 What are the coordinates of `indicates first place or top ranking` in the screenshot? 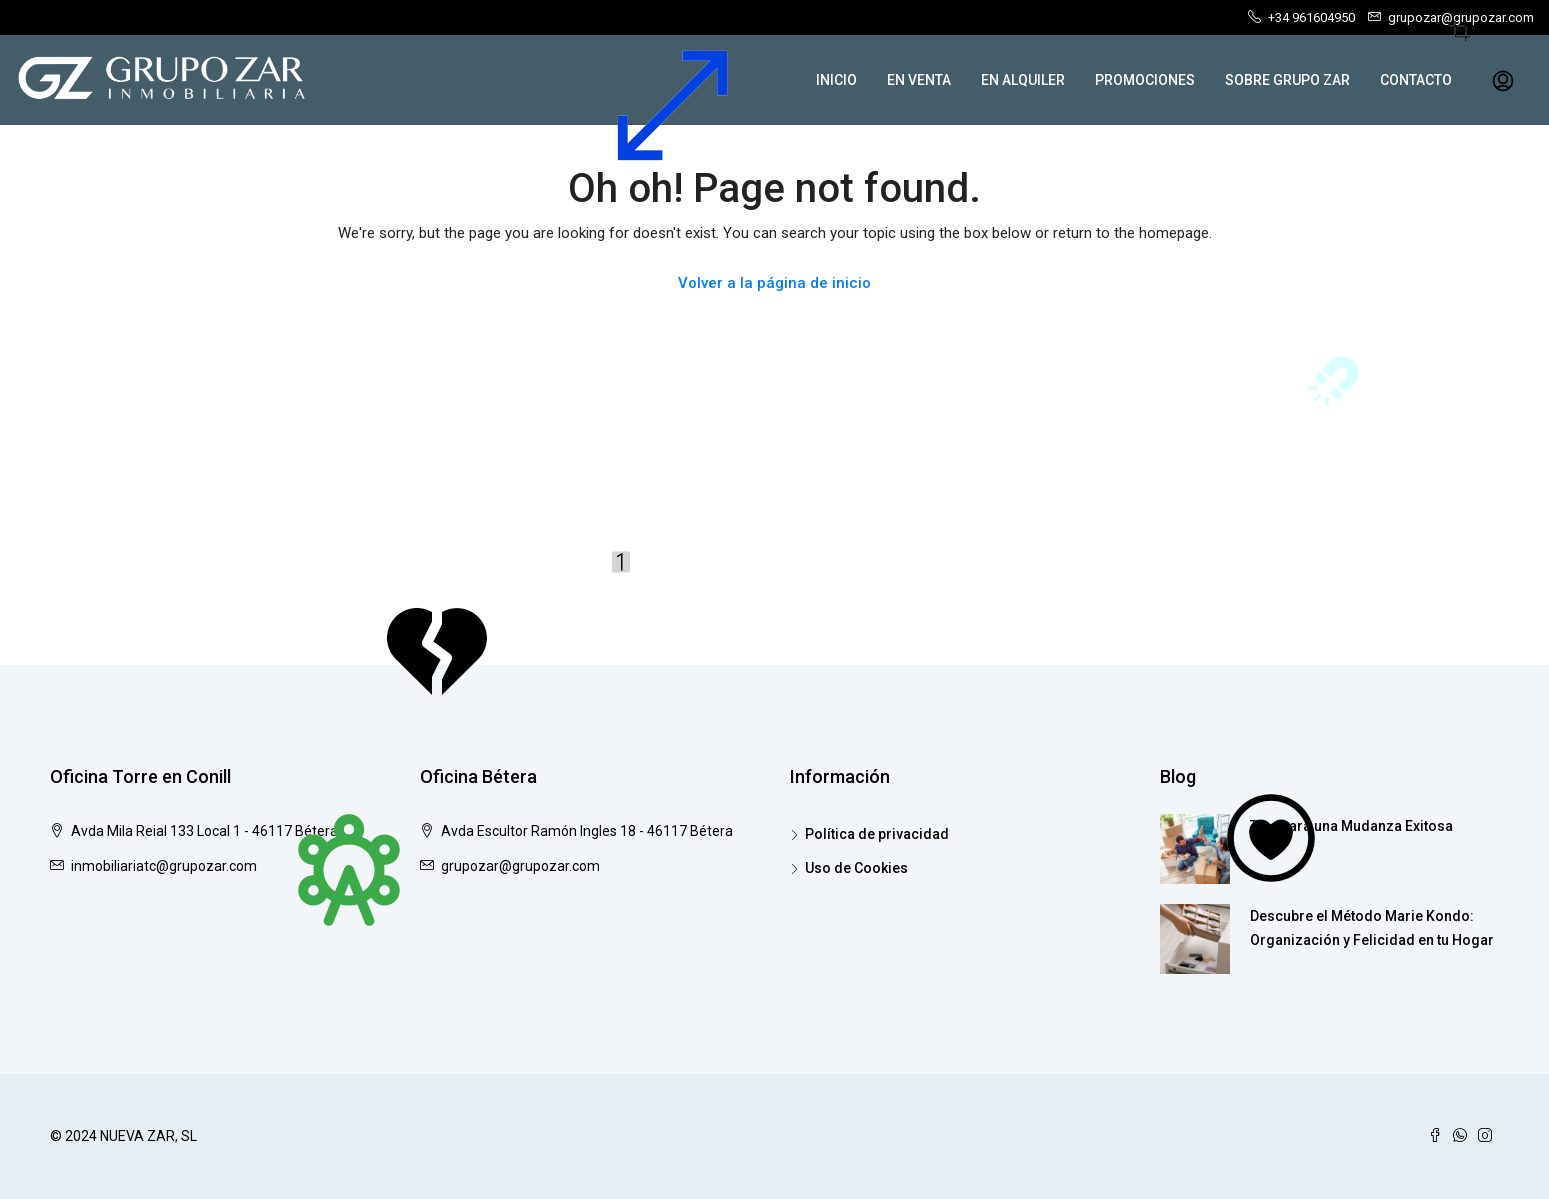 It's located at (621, 562).